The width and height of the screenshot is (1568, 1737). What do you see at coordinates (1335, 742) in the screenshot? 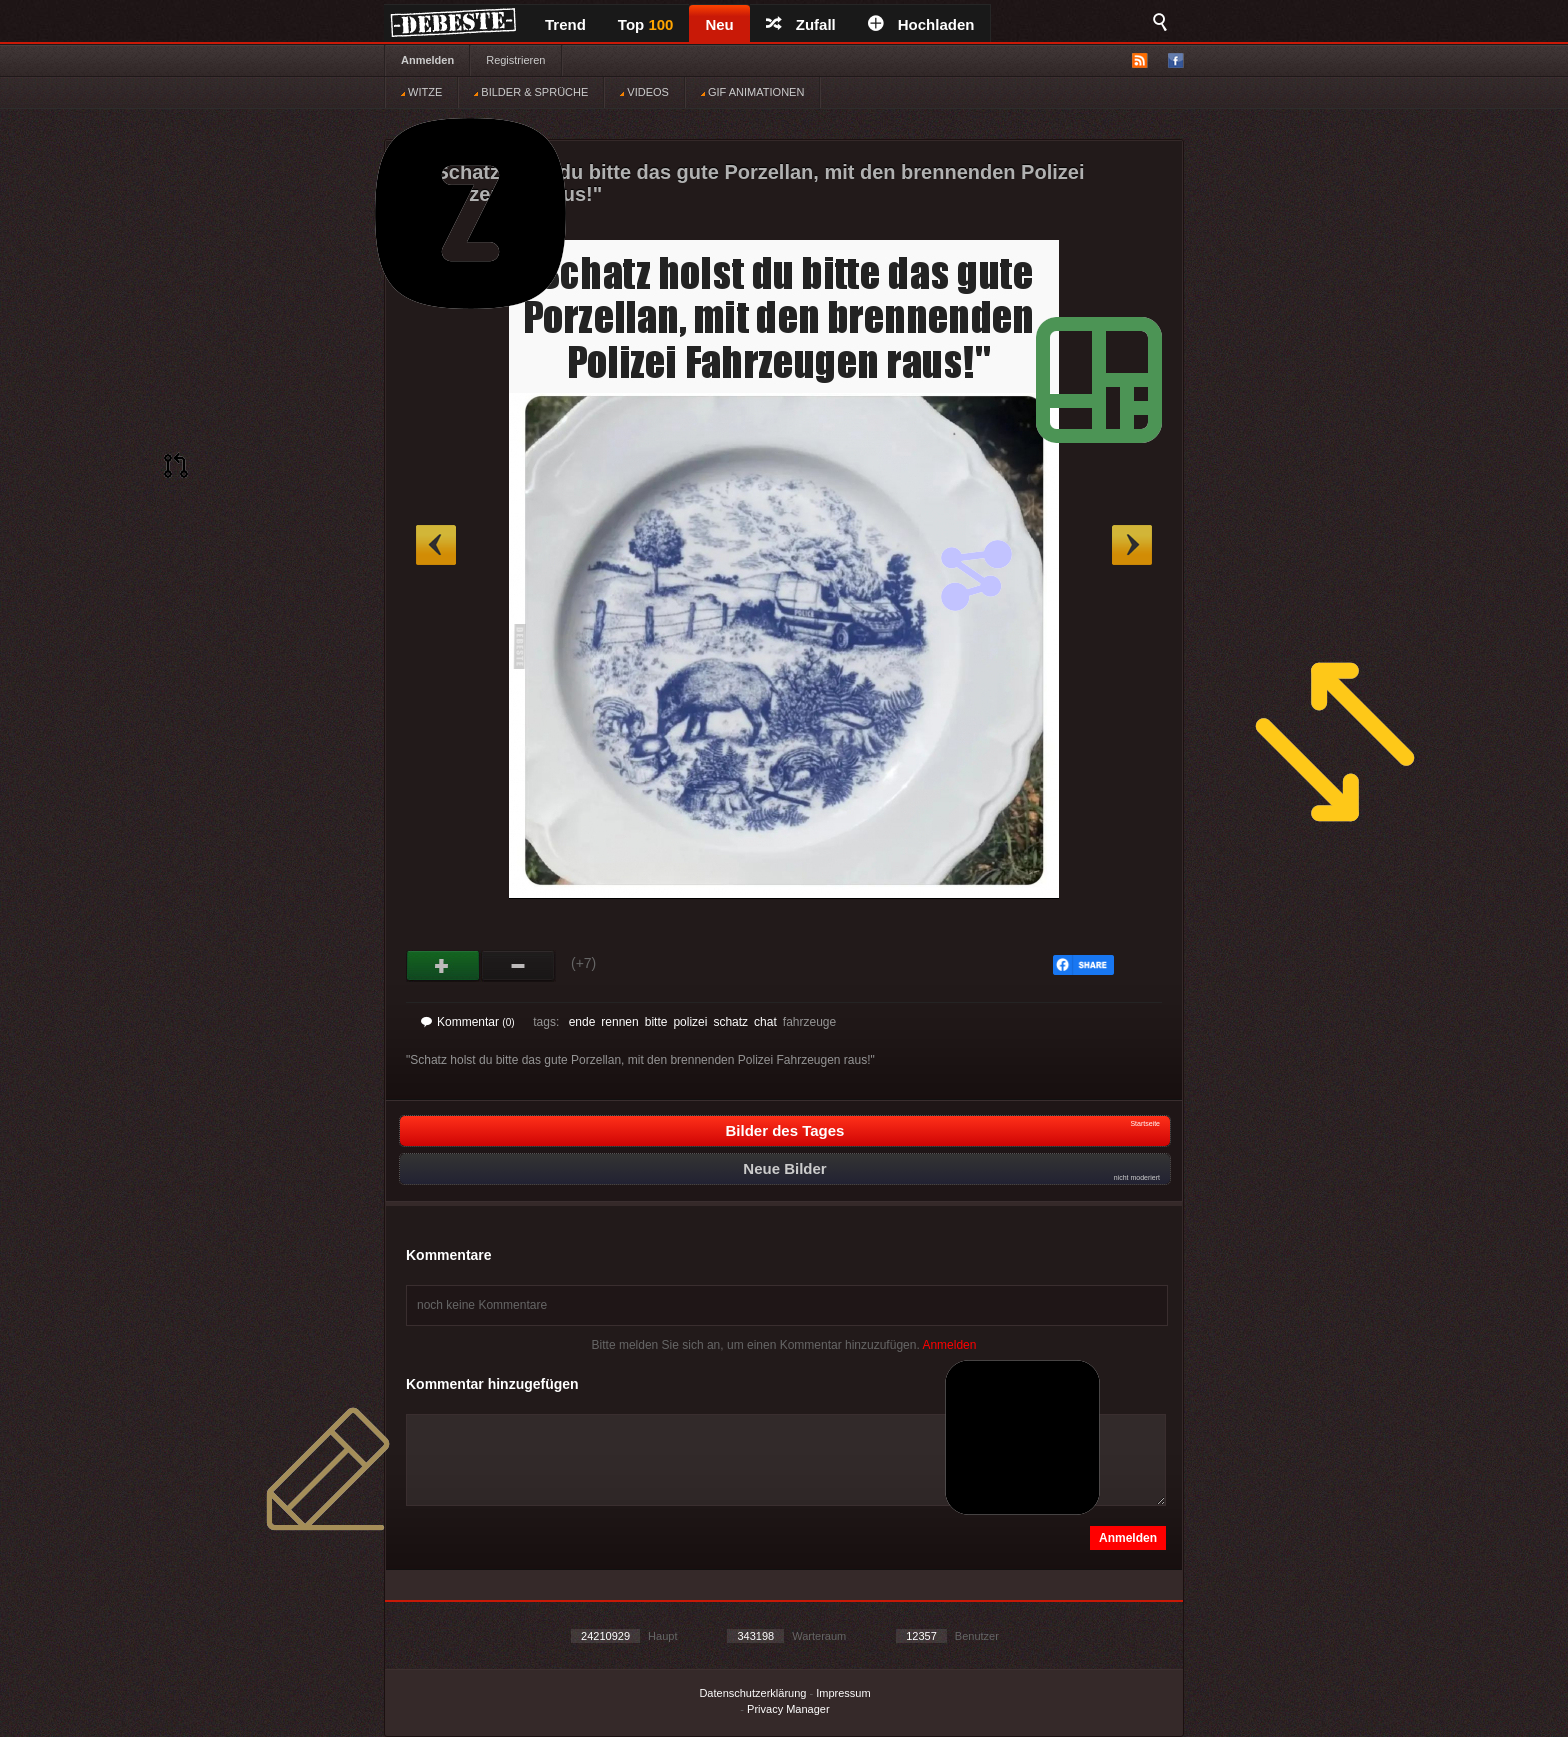
I see `resize element diagonally` at bounding box center [1335, 742].